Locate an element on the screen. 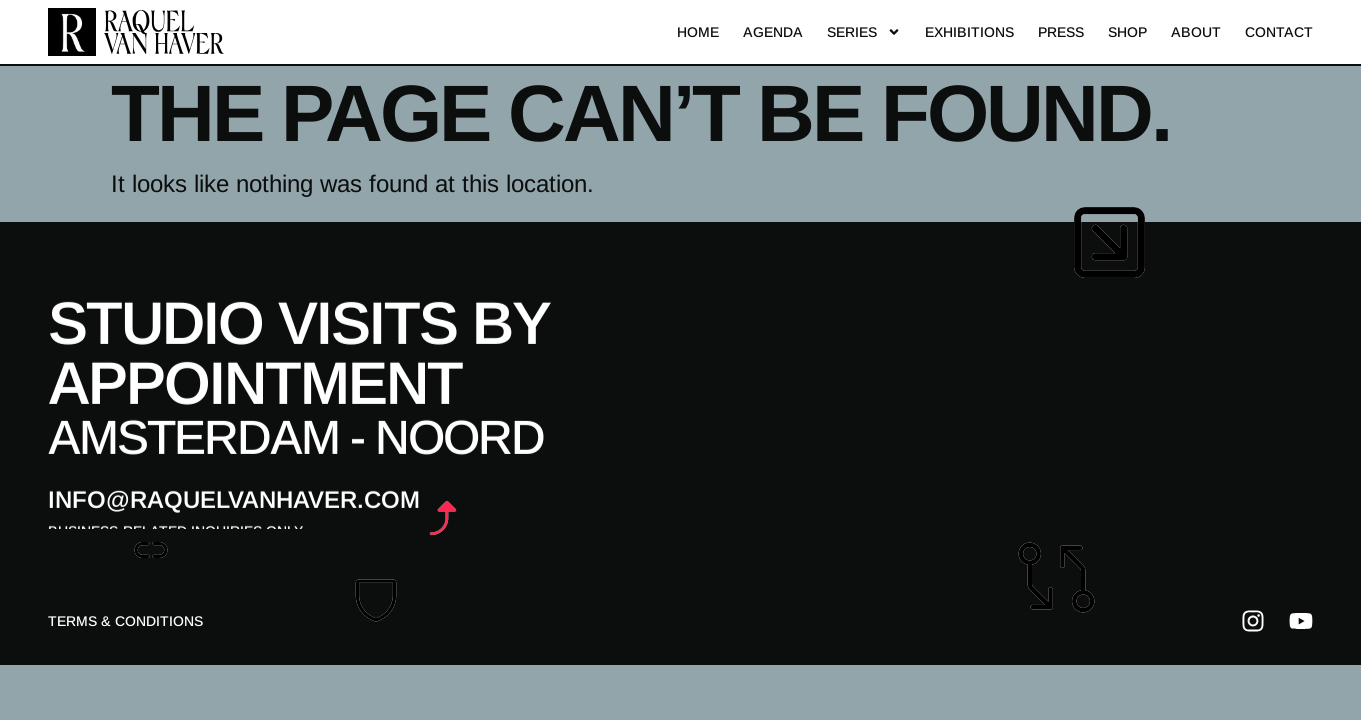  go back and up in navigation is located at coordinates (443, 518).